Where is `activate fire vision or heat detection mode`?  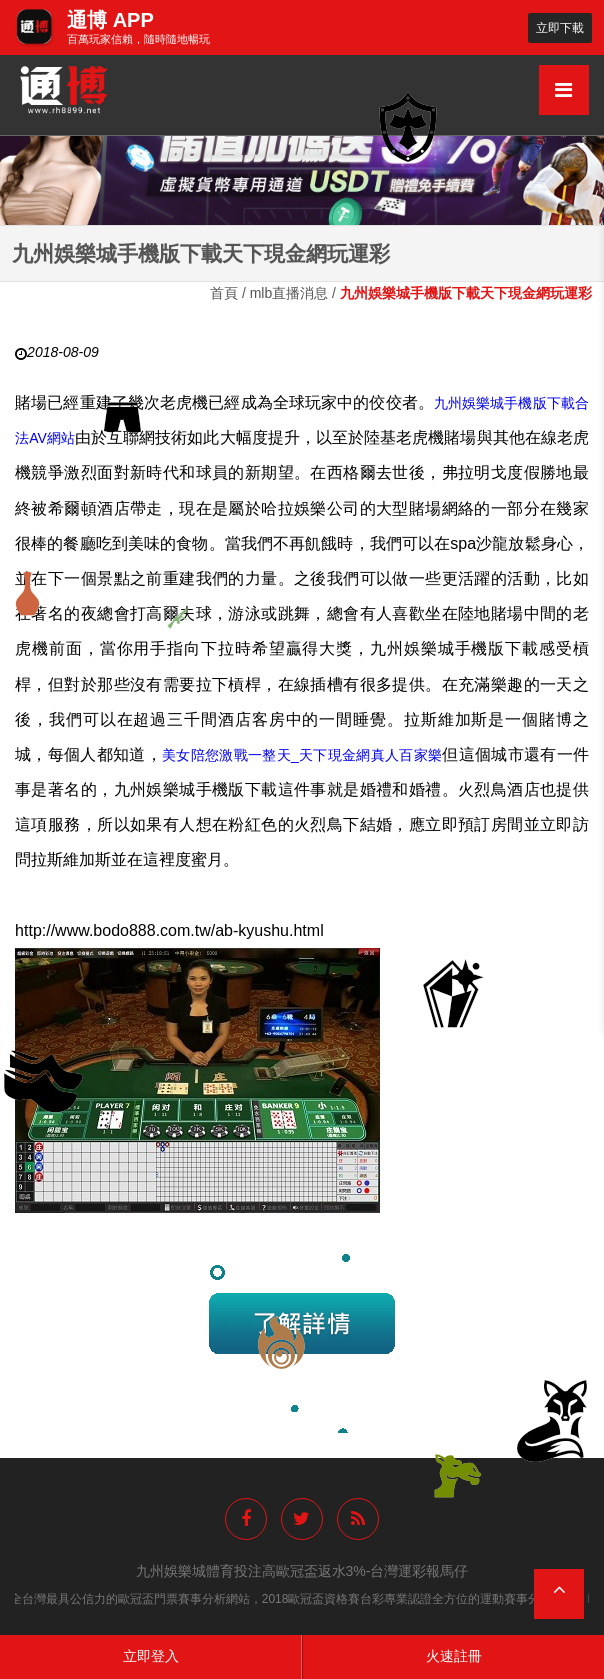
activate fire vision or heat detection mode is located at coordinates (280, 1342).